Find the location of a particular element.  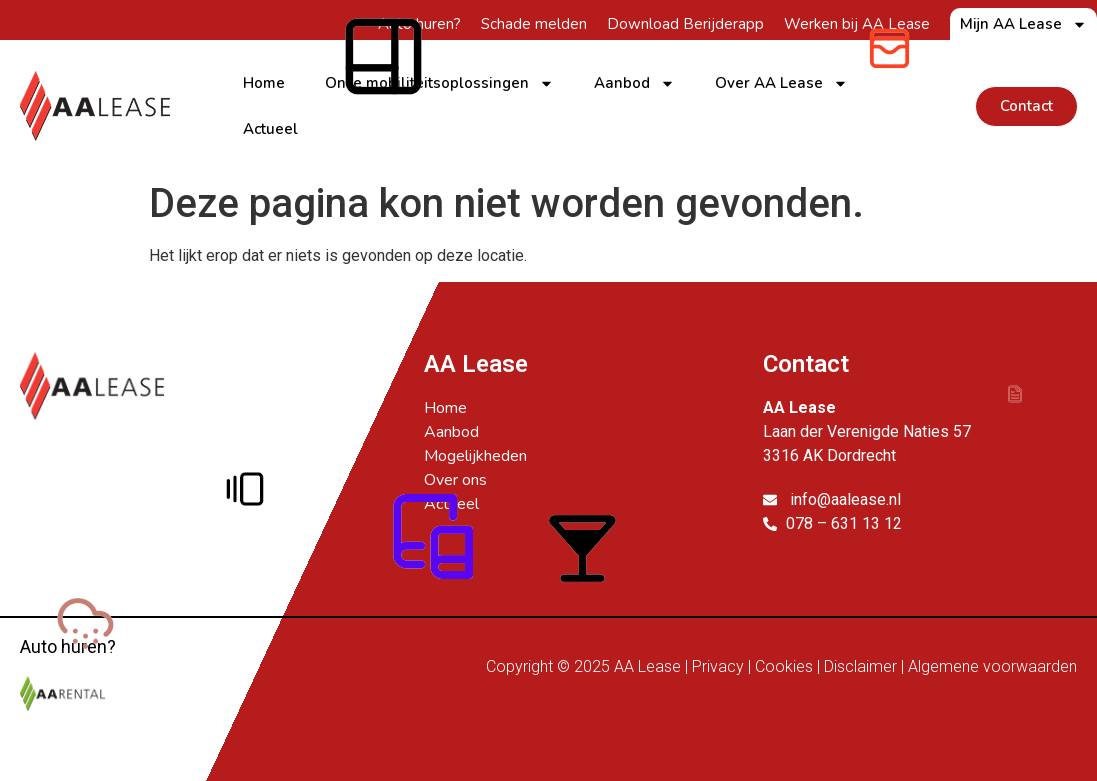

indicates snowy weather conditions is located at coordinates (85, 623).